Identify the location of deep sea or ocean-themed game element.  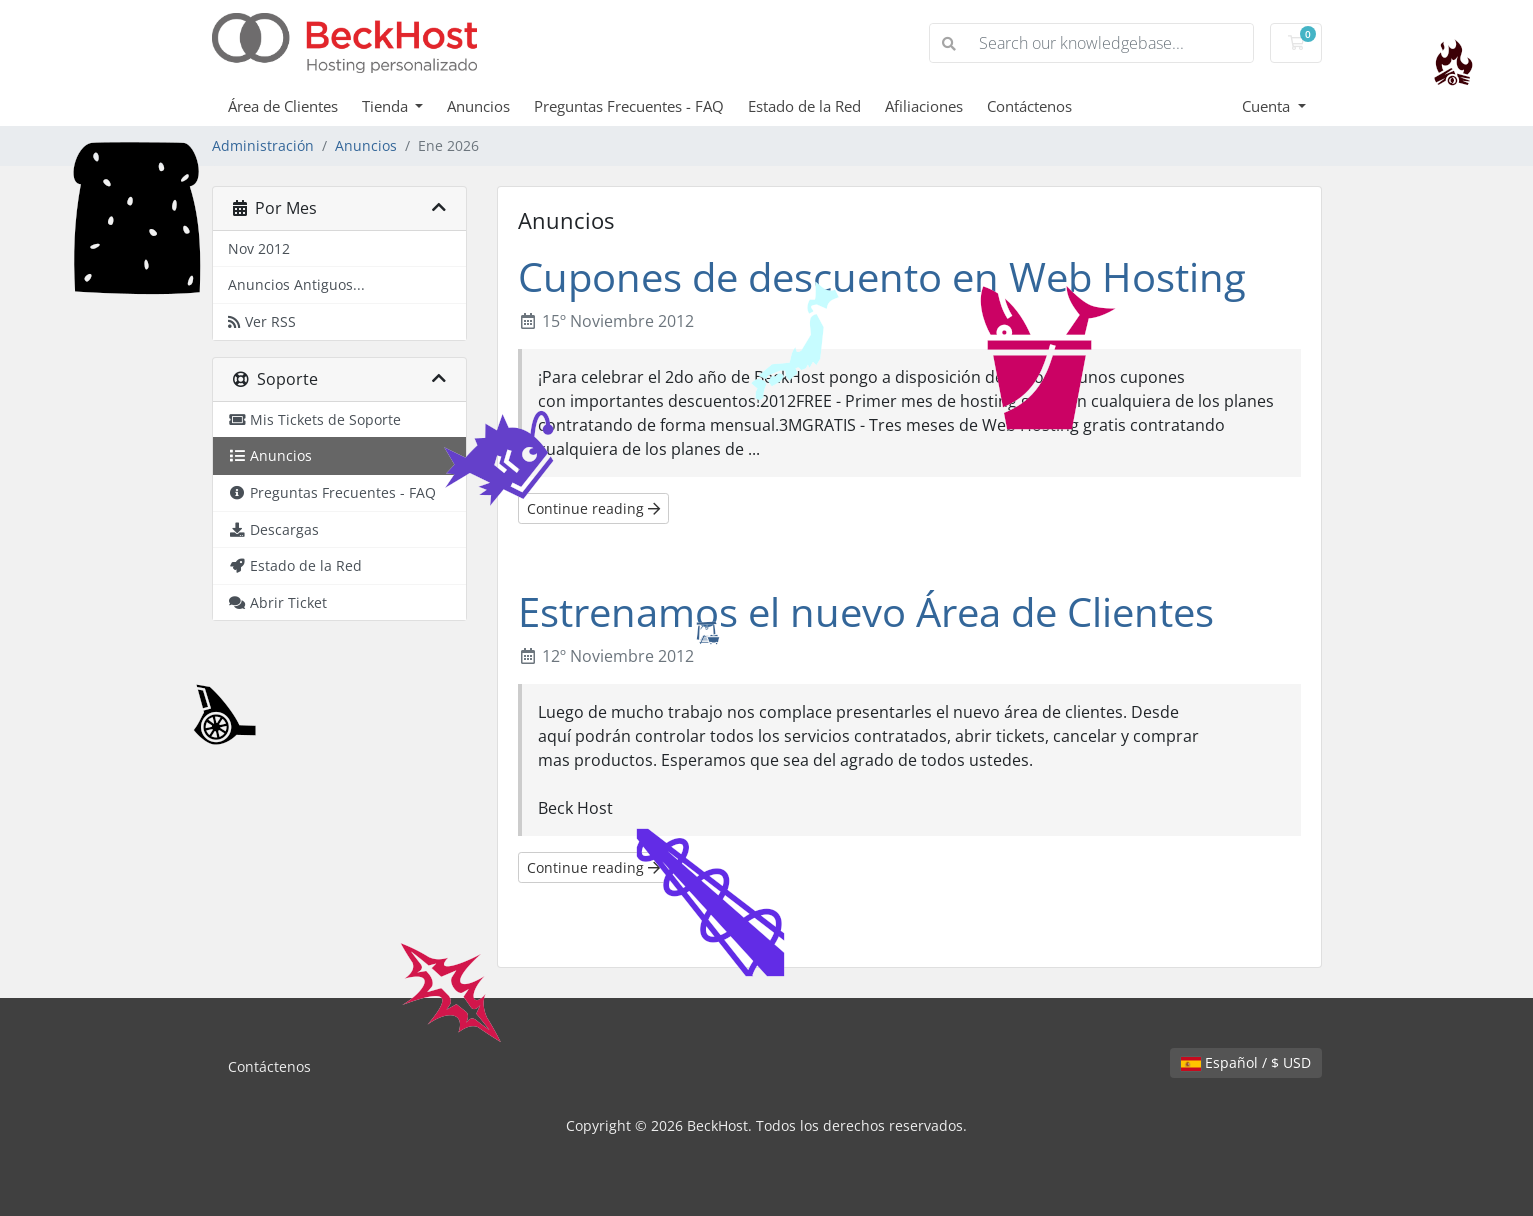
(498, 457).